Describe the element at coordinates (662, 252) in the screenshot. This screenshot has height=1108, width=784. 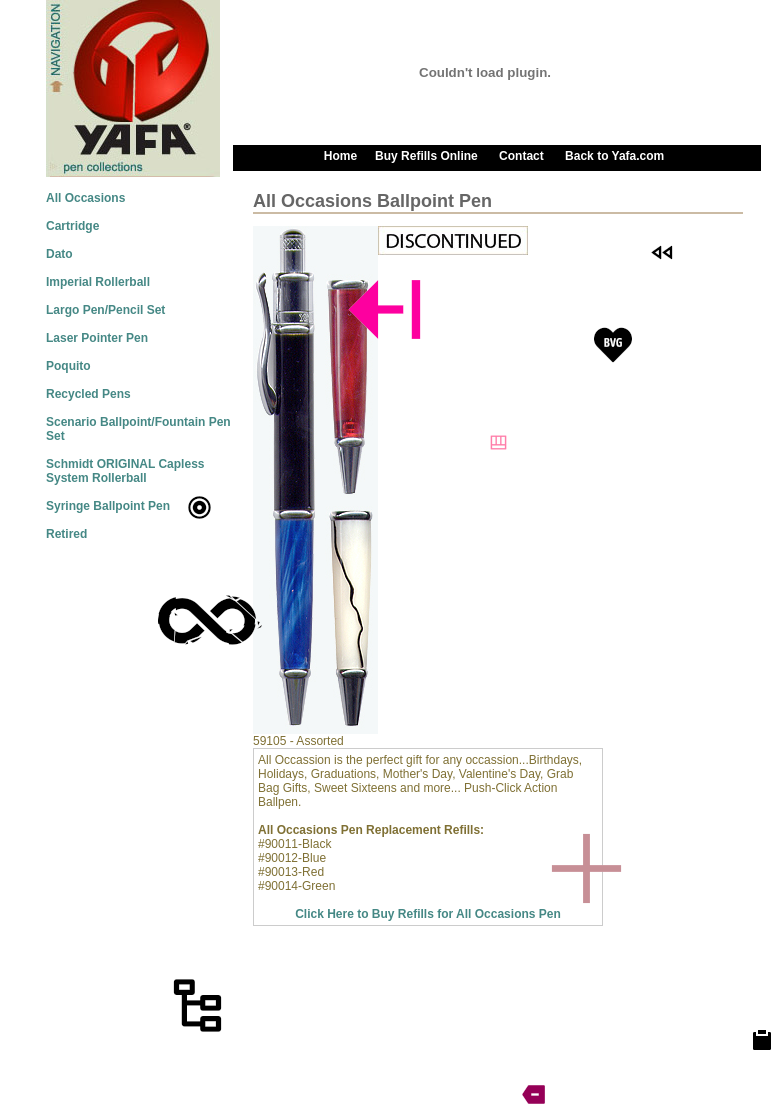
I see `rewind or skip backward in media playback` at that location.